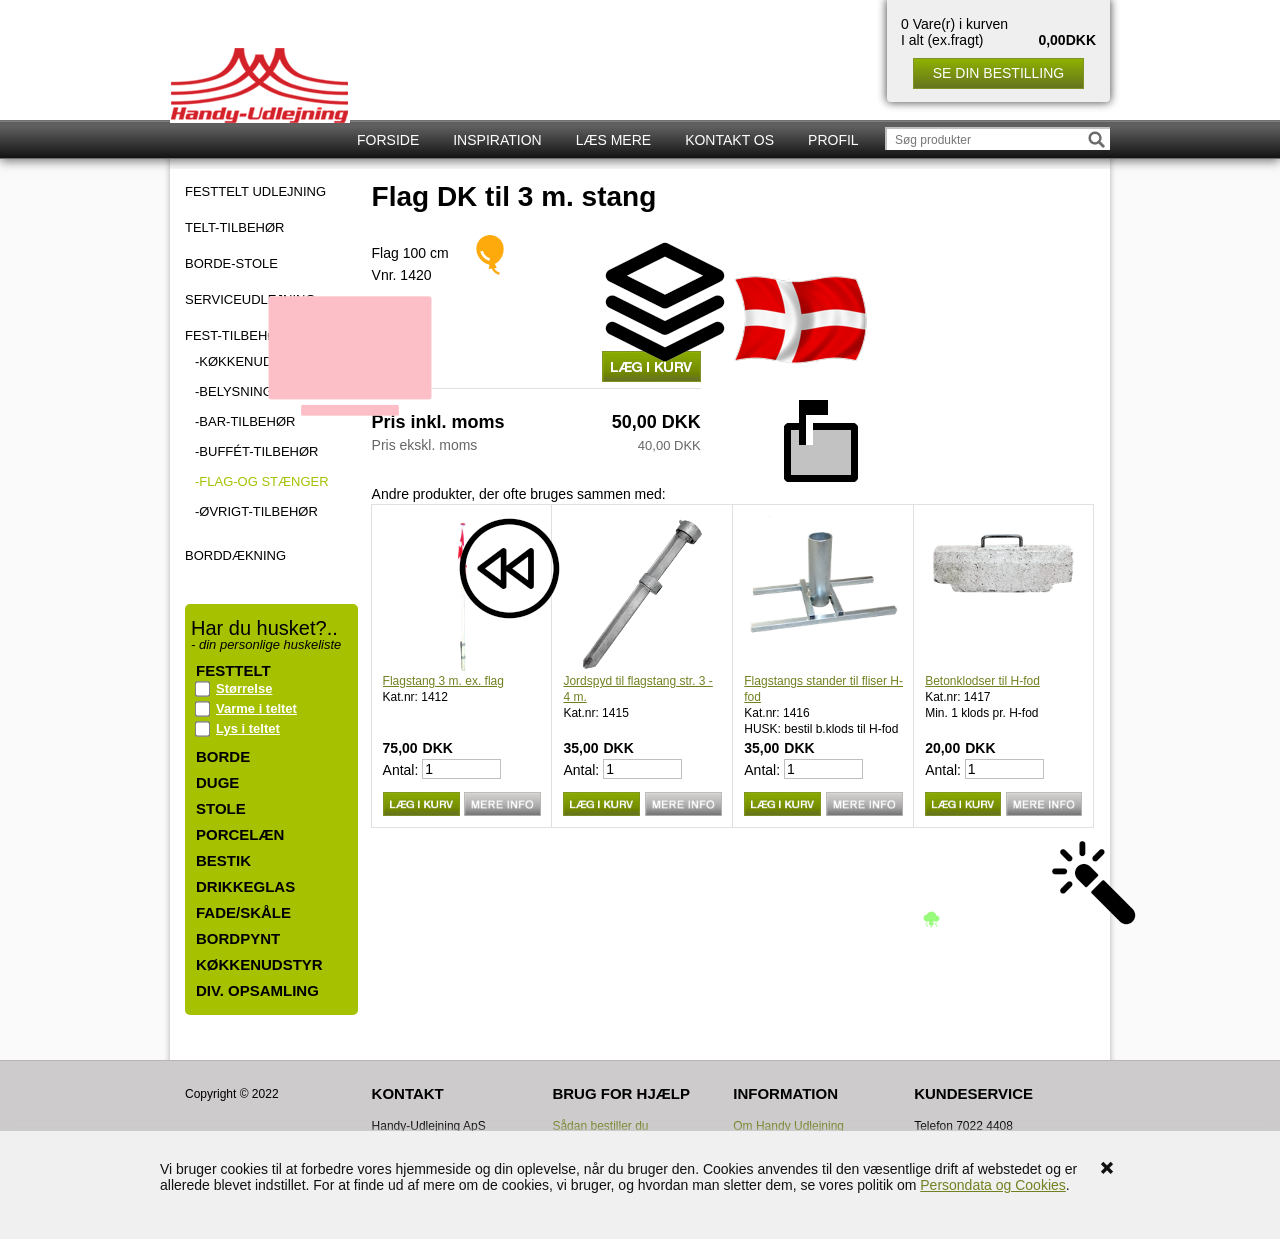 The image size is (1280, 1239). I want to click on rewind or skip backward in media playback, so click(509, 568).